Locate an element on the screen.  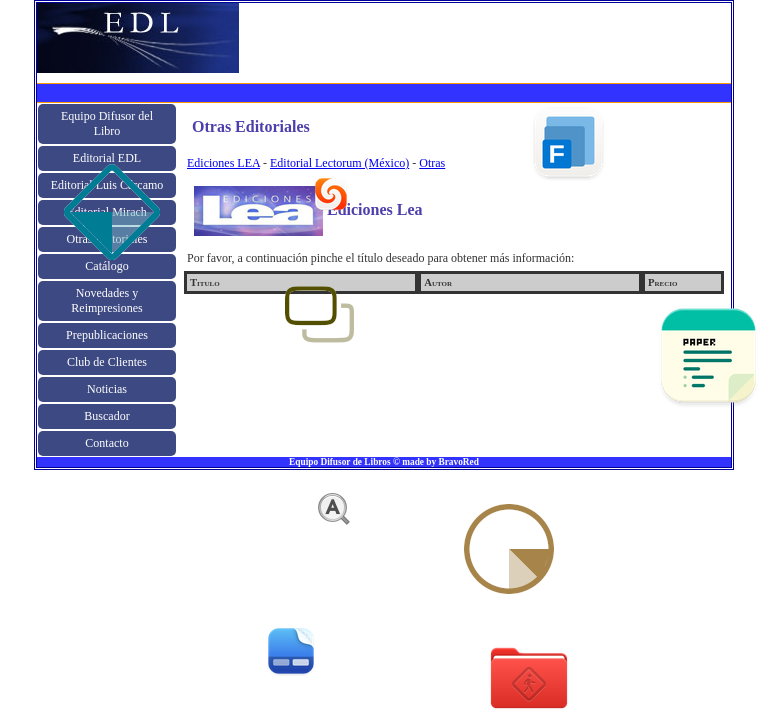
open fragments torrent client is located at coordinates (112, 212).